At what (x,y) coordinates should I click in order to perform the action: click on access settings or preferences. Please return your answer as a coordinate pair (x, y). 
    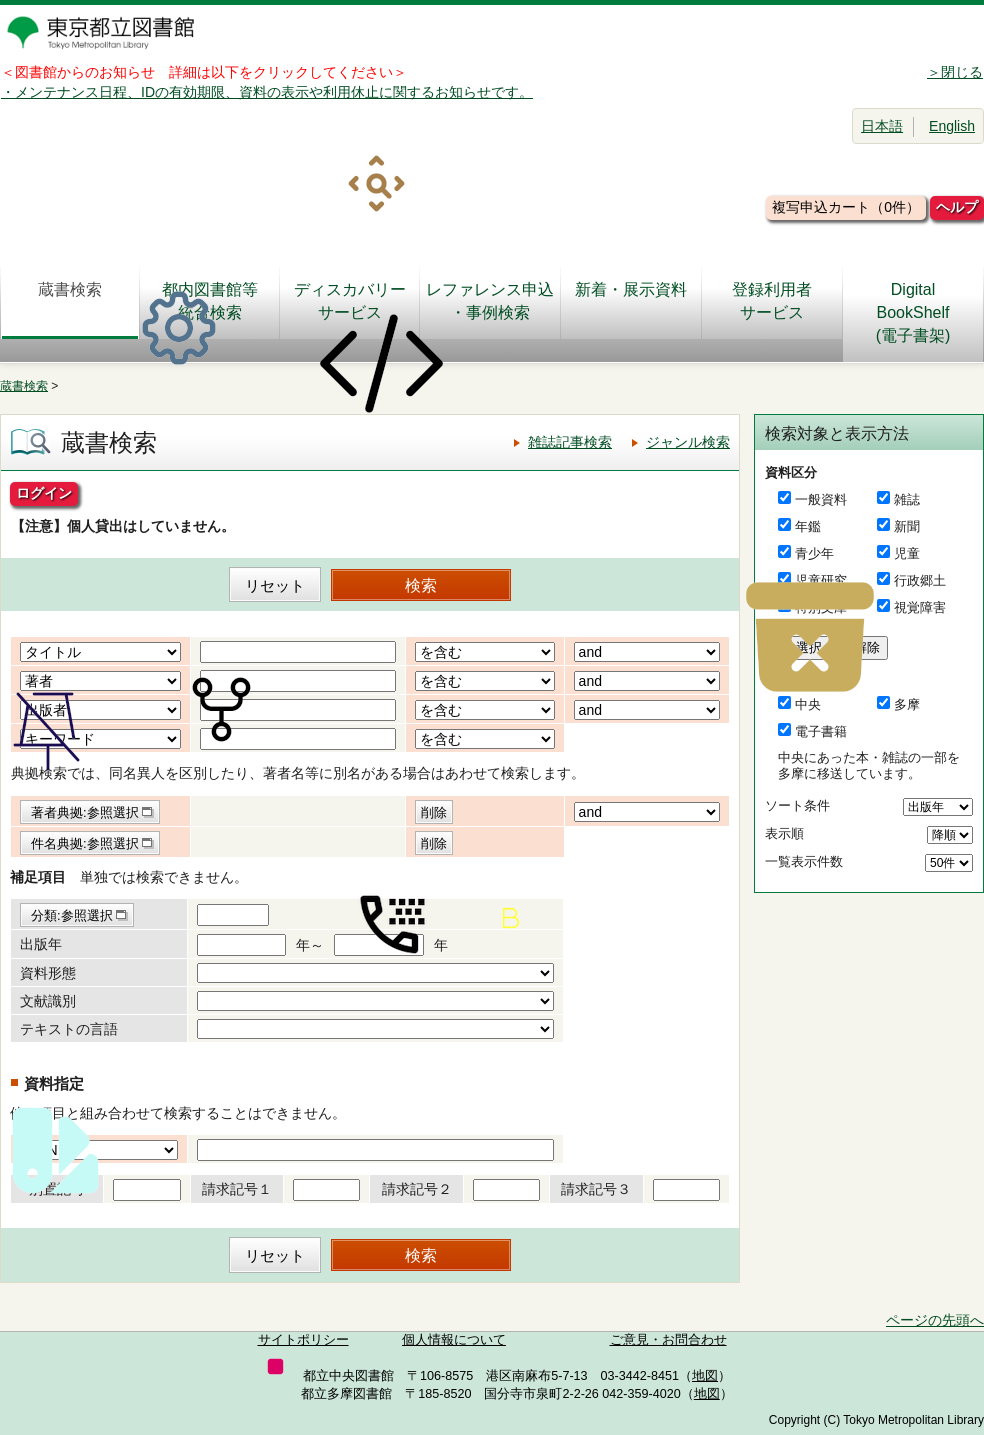
    Looking at the image, I should click on (179, 328).